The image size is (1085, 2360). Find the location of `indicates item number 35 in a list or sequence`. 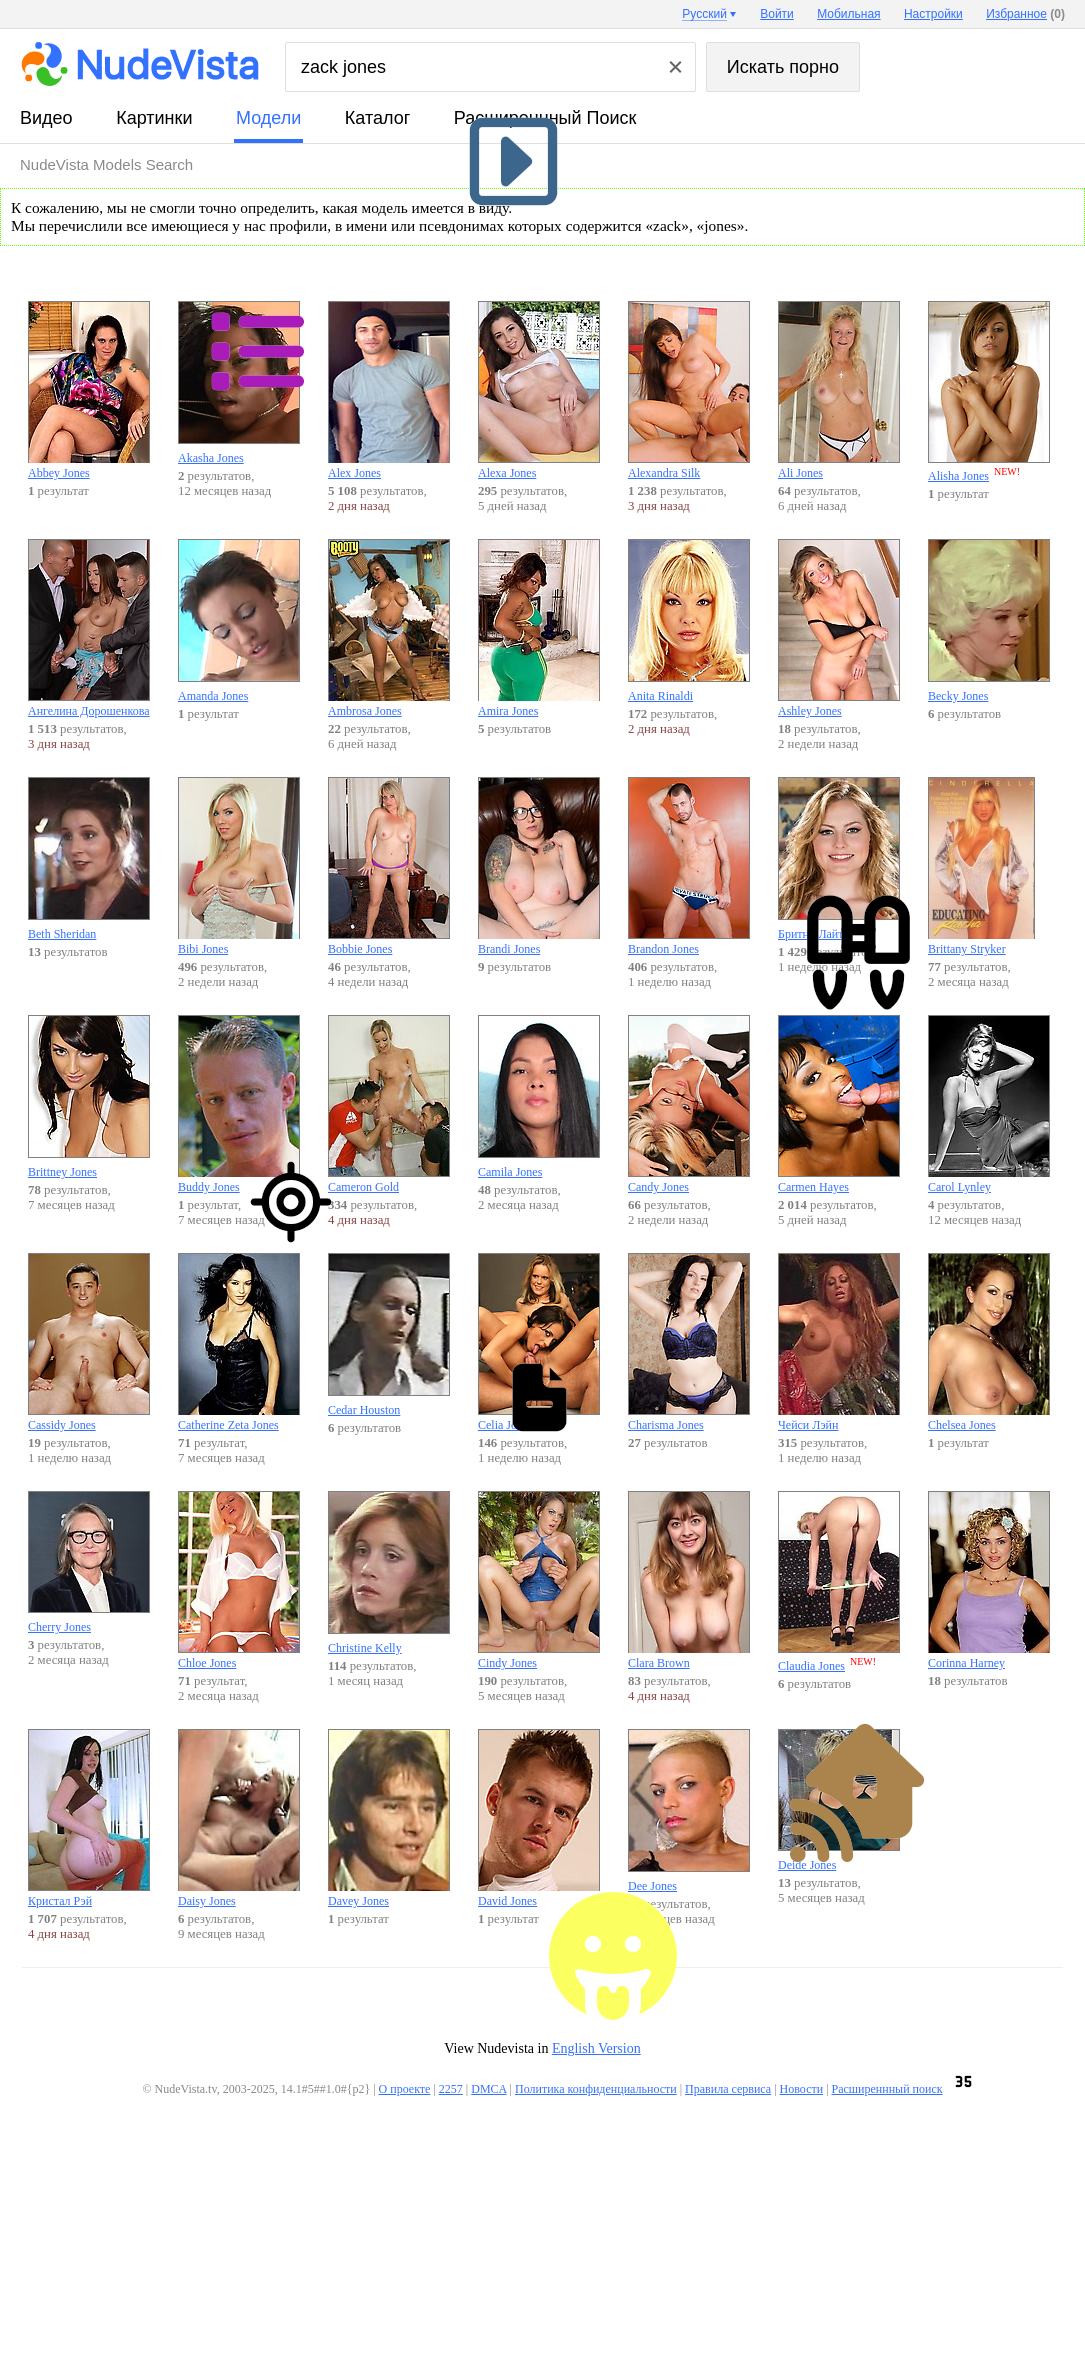

indicates item number 35 in a list or sequence is located at coordinates (963, 2081).